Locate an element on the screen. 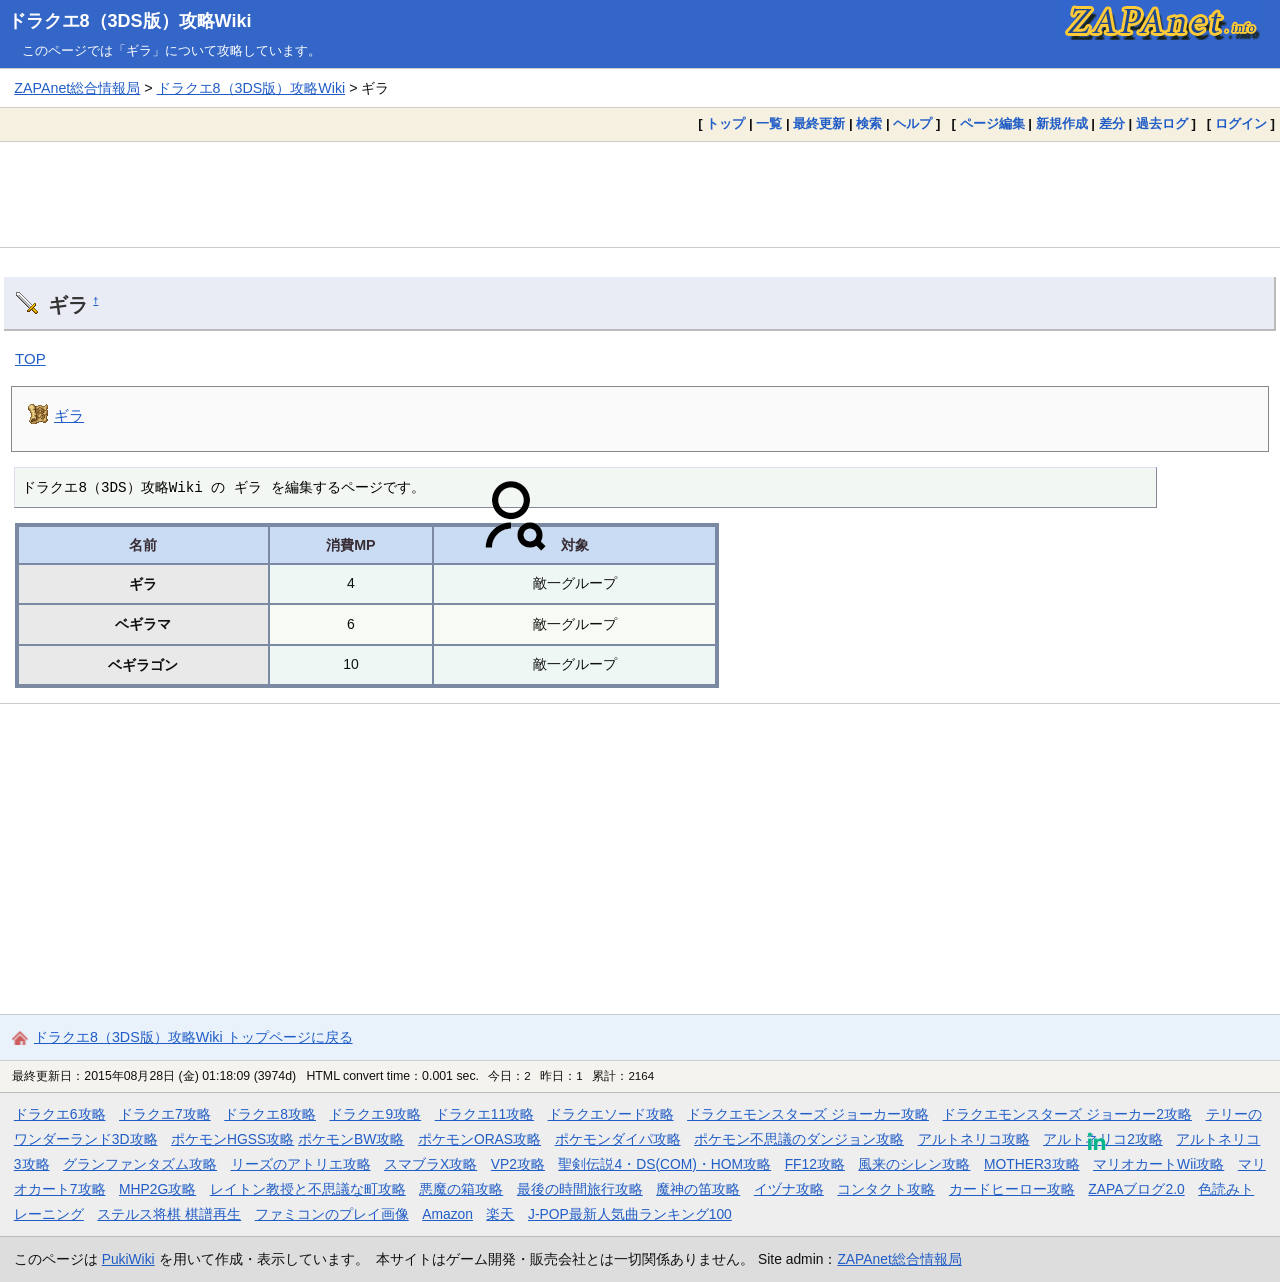 The width and height of the screenshot is (1280, 1282). connect with linkedin profile is located at coordinates (1096, 1142).